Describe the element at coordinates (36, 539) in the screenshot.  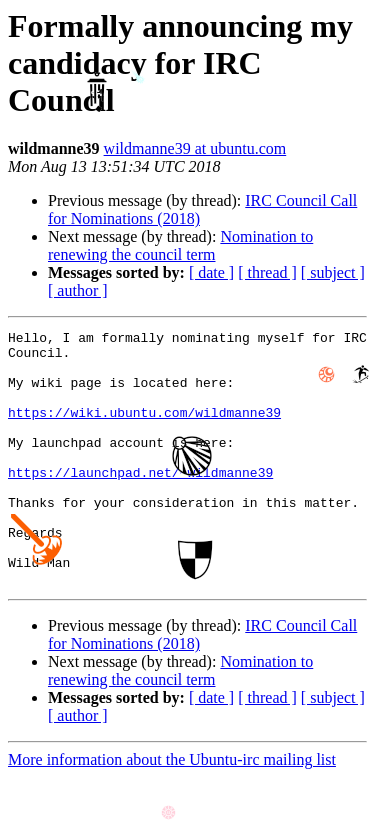
I see `fire ion cannon weapon ability` at that location.